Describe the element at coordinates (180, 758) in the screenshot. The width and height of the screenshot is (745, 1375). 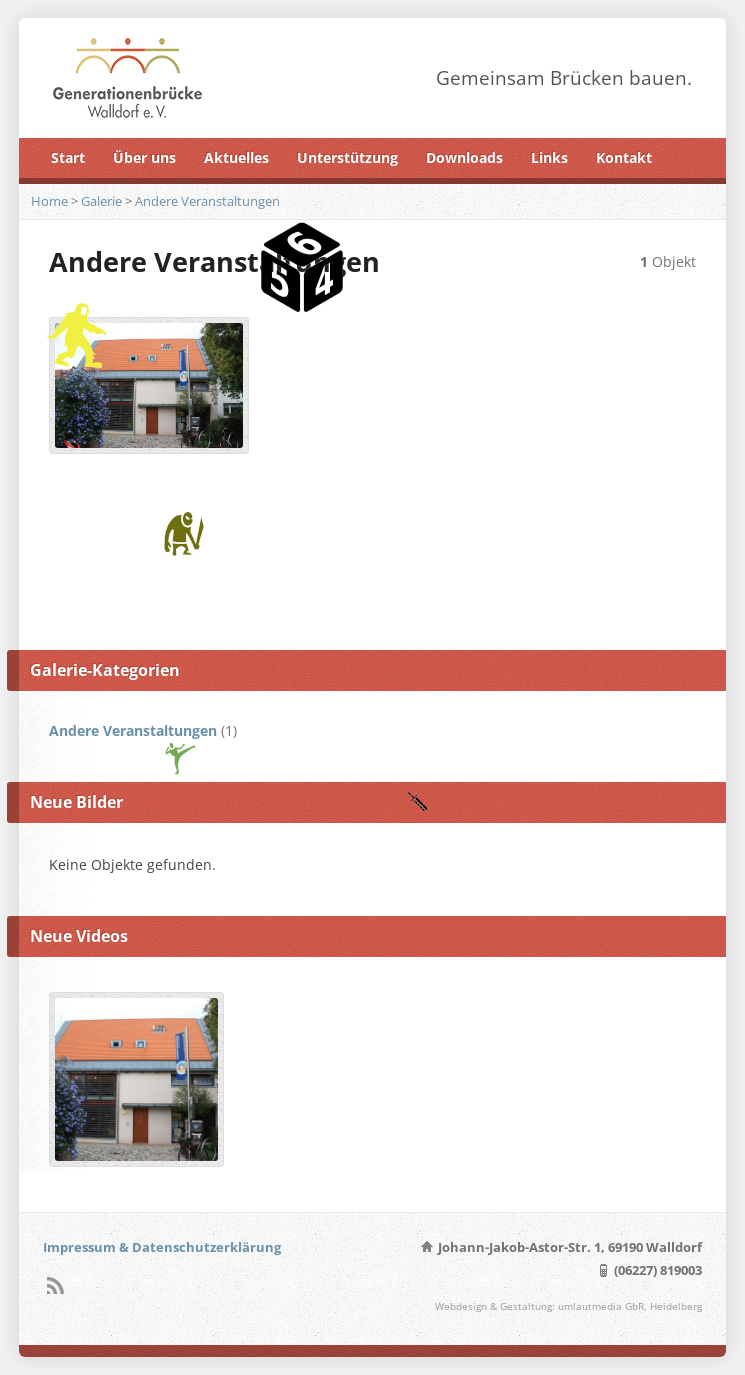
I see `access martial arts or combat training` at that location.